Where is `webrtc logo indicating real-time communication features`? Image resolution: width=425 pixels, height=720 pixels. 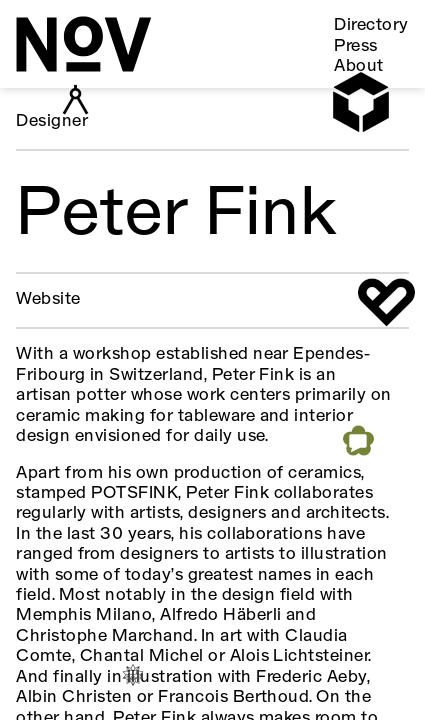
webrtc logo indicating real-time communication features is located at coordinates (358, 440).